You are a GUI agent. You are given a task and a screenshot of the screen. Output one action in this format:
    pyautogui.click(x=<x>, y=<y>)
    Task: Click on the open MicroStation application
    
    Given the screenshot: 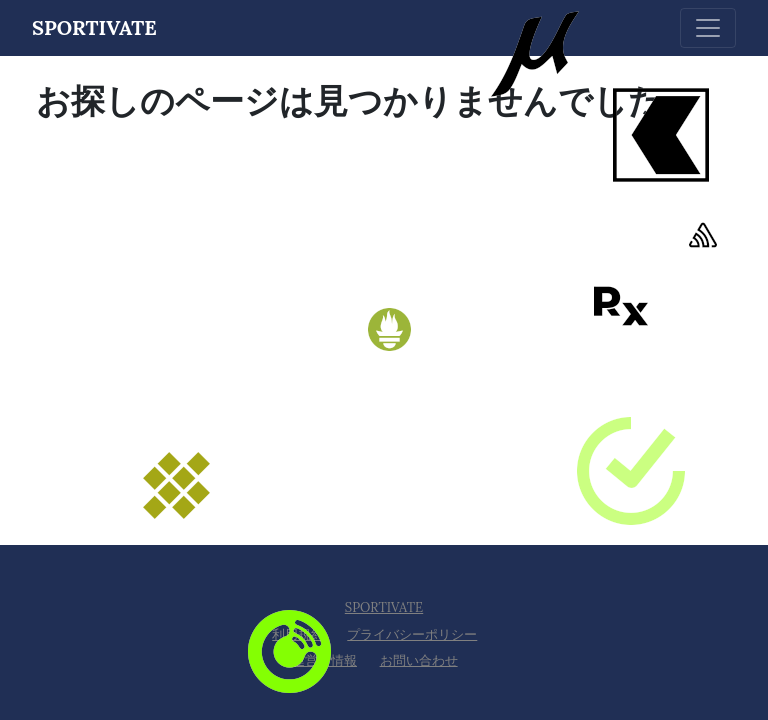 What is the action you would take?
    pyautogui.click(x=535, y=54)
    